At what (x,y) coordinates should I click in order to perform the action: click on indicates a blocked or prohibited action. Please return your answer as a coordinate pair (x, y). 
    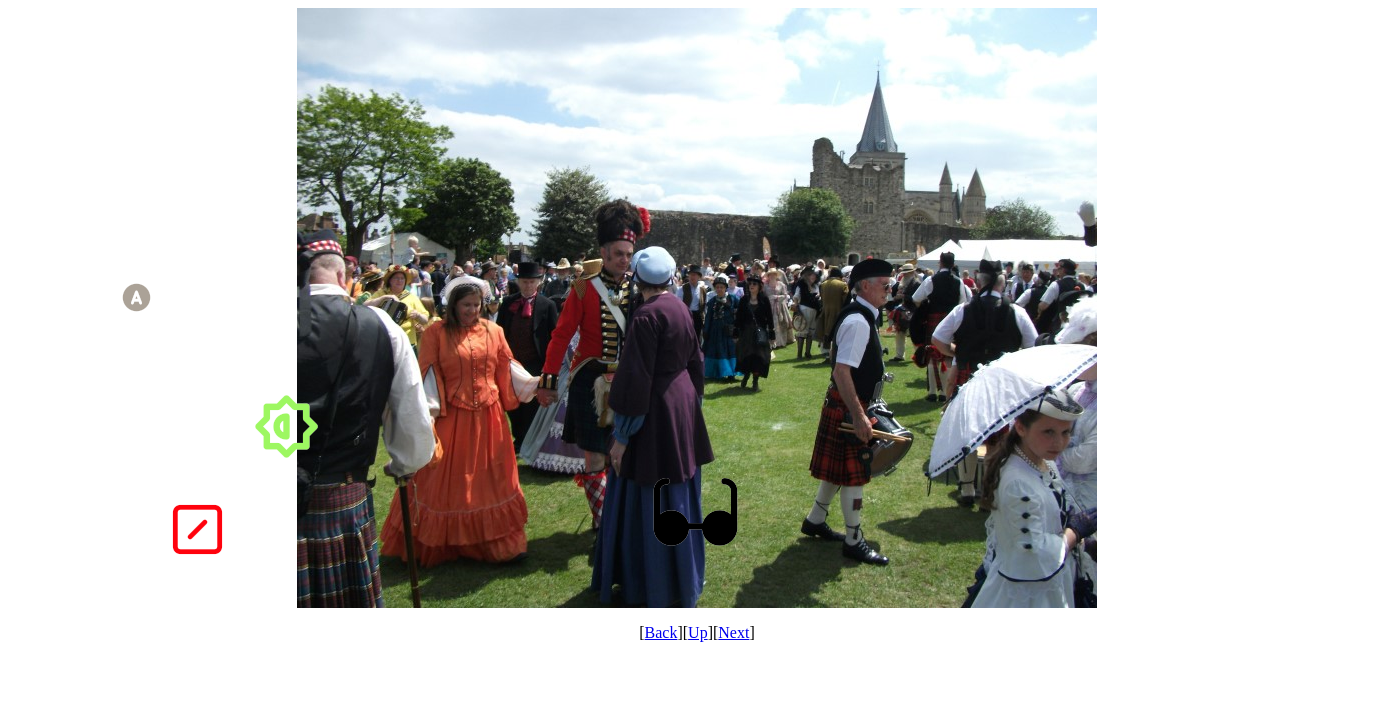
    Looking at the image, I should click on (197, 529).